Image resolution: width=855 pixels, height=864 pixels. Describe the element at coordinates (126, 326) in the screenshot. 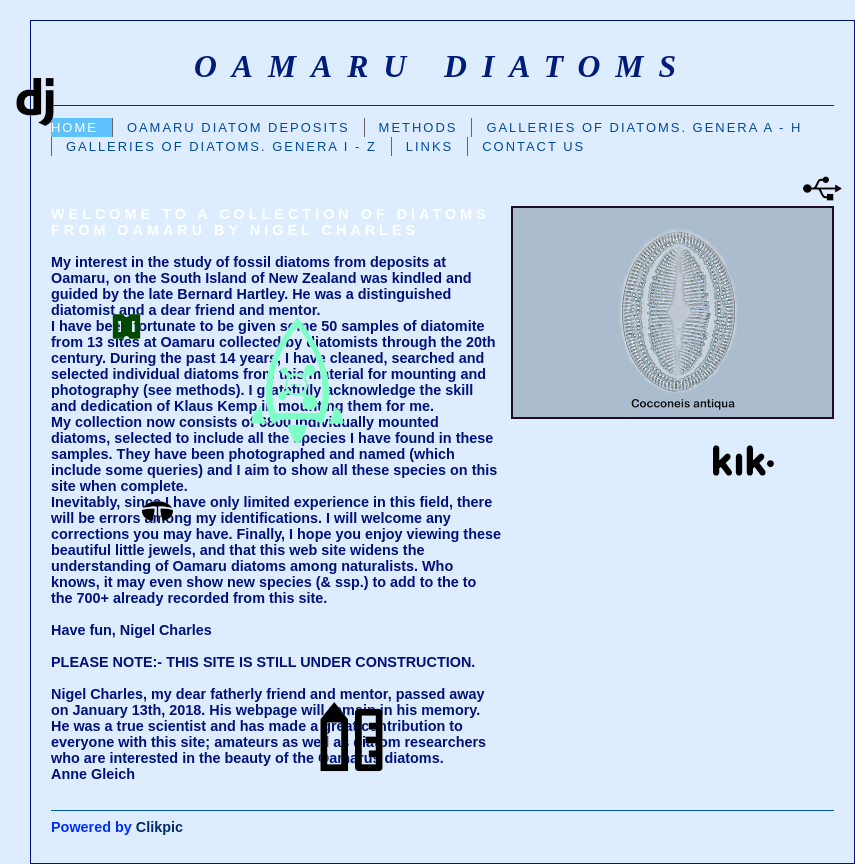

I see `redeem a coupon or discount code` at that location.